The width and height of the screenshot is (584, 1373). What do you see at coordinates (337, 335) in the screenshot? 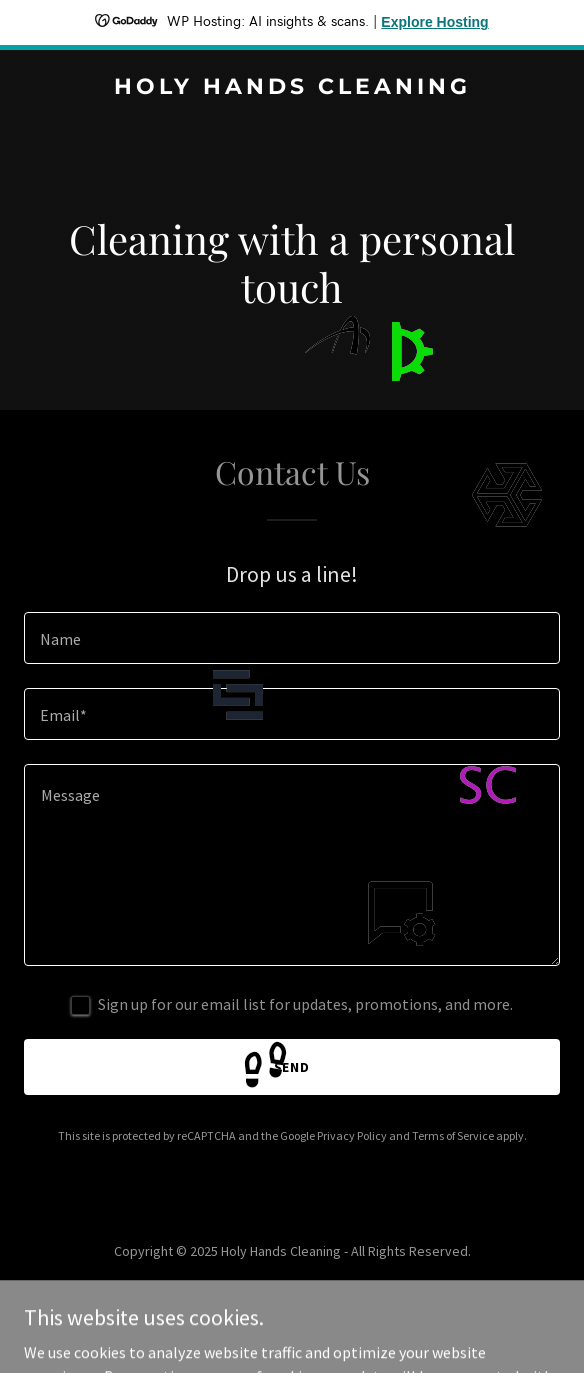
I see `elavon payment services logo` at bounding box center [337, 335].